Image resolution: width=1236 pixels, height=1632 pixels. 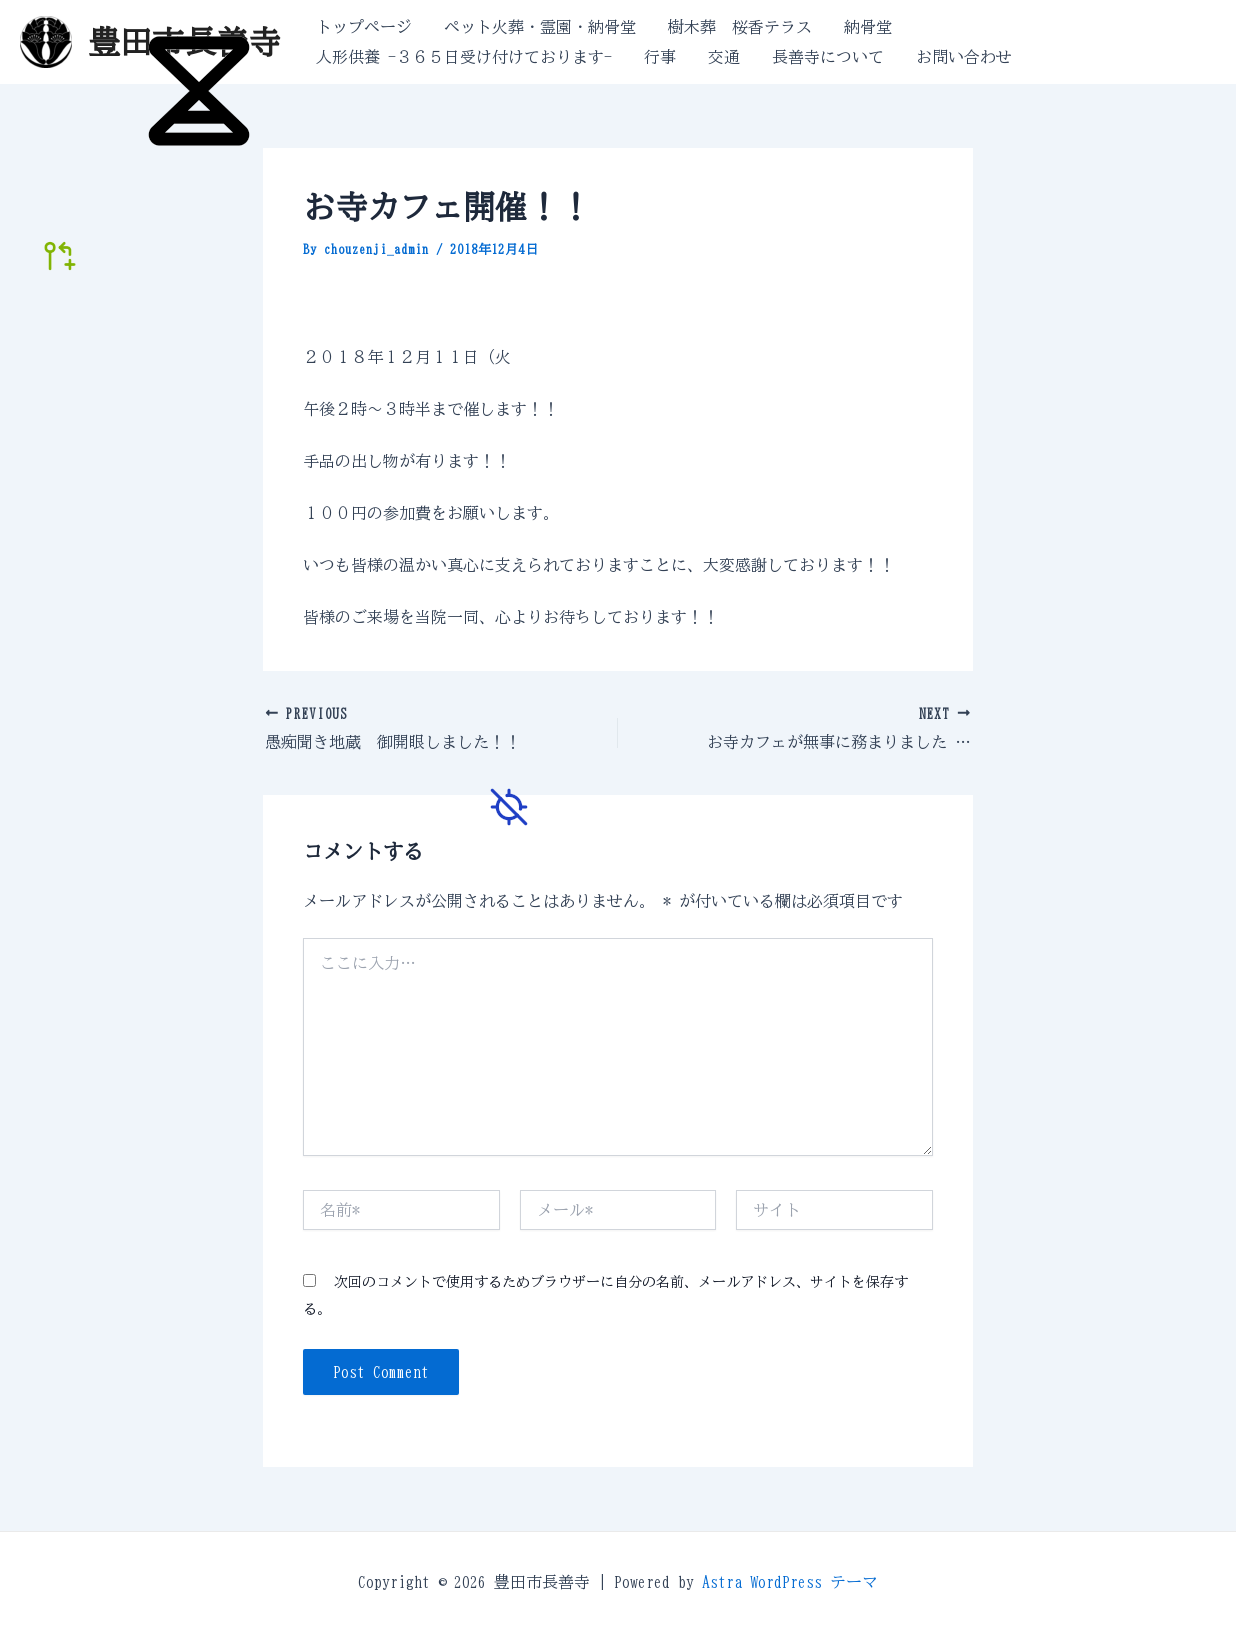 I want to click on location tracking is disabled, so click(x=509, y=807).